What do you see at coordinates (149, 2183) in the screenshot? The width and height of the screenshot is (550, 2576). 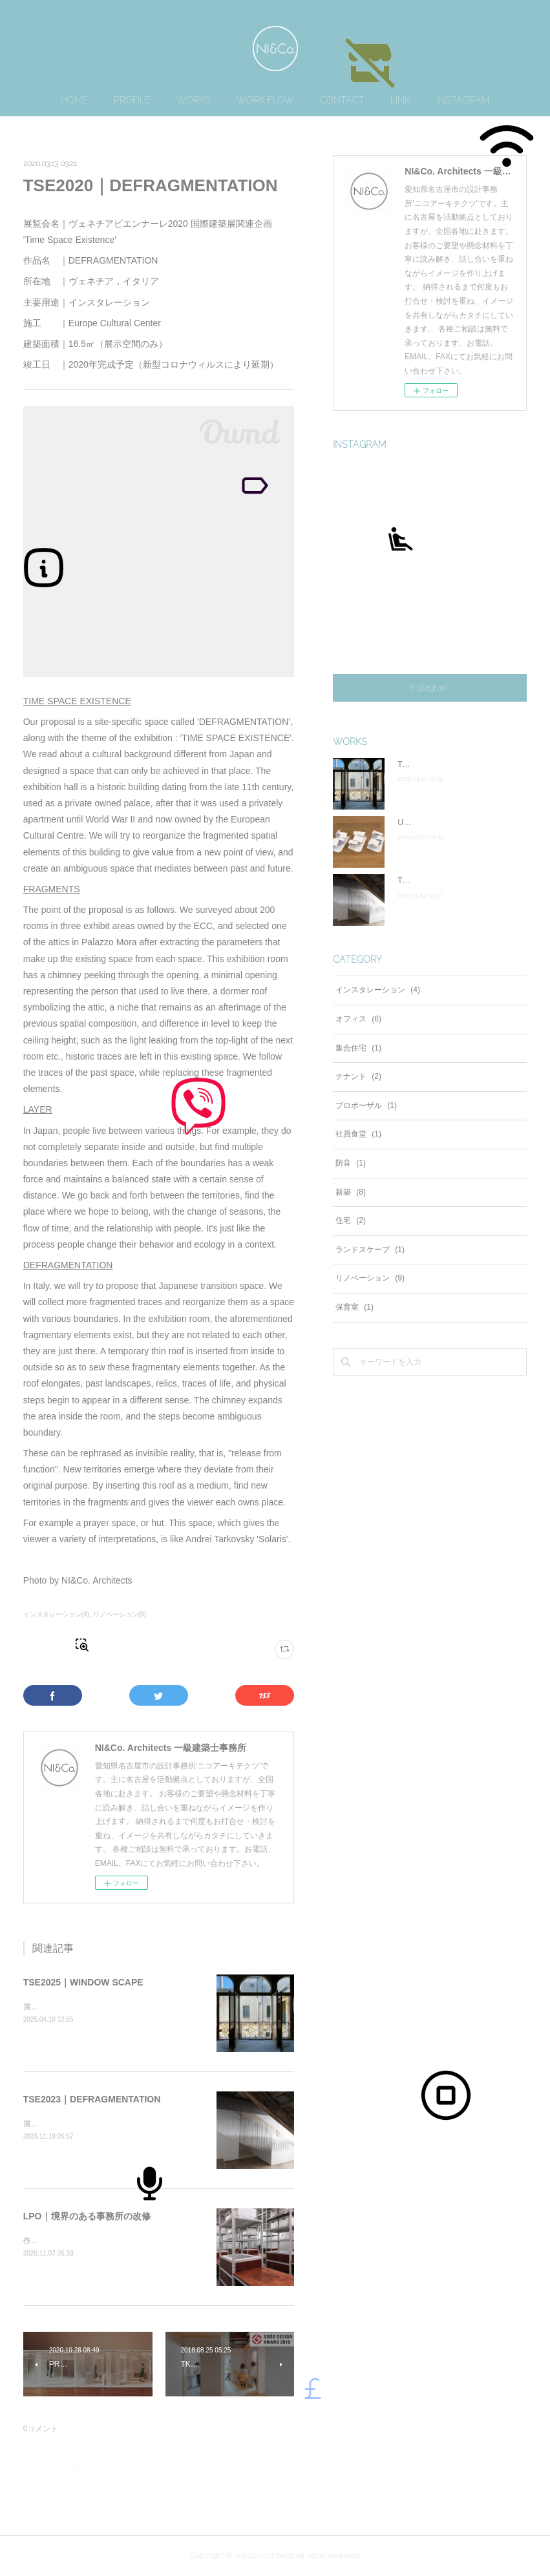 I see `tap to start voice recording` at bounding box center [149, 2183].